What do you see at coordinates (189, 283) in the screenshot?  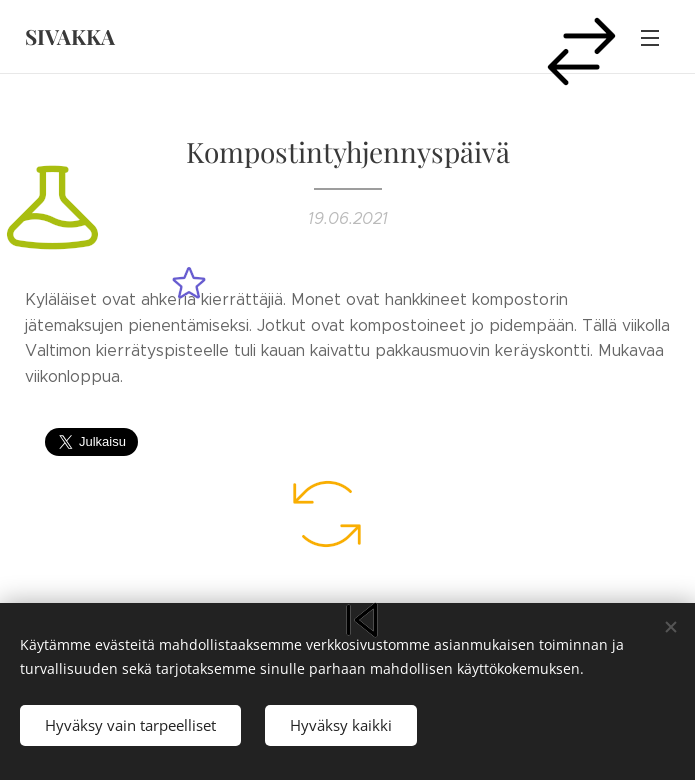 I see `add item to favorites` at bounding box center [189, 283].